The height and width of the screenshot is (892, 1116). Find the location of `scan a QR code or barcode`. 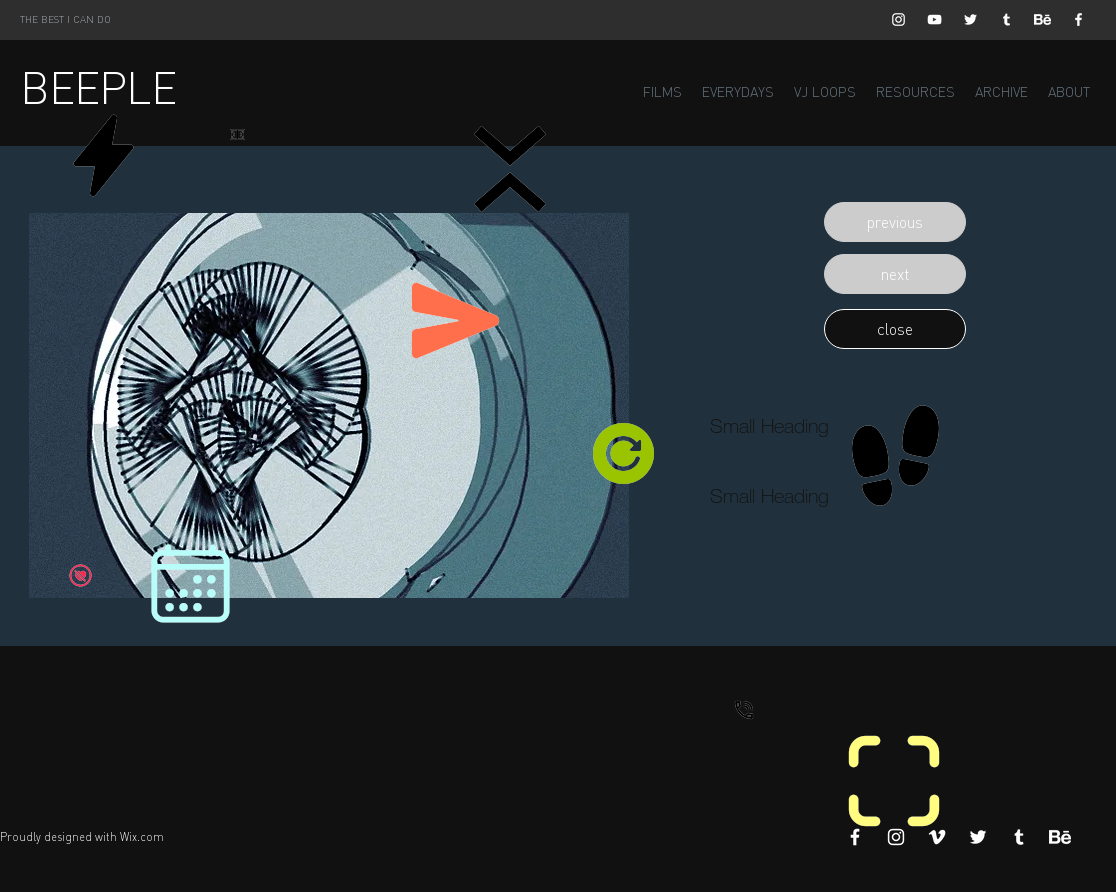

scan a QR code or barcode is located at coordinates (894, 781).